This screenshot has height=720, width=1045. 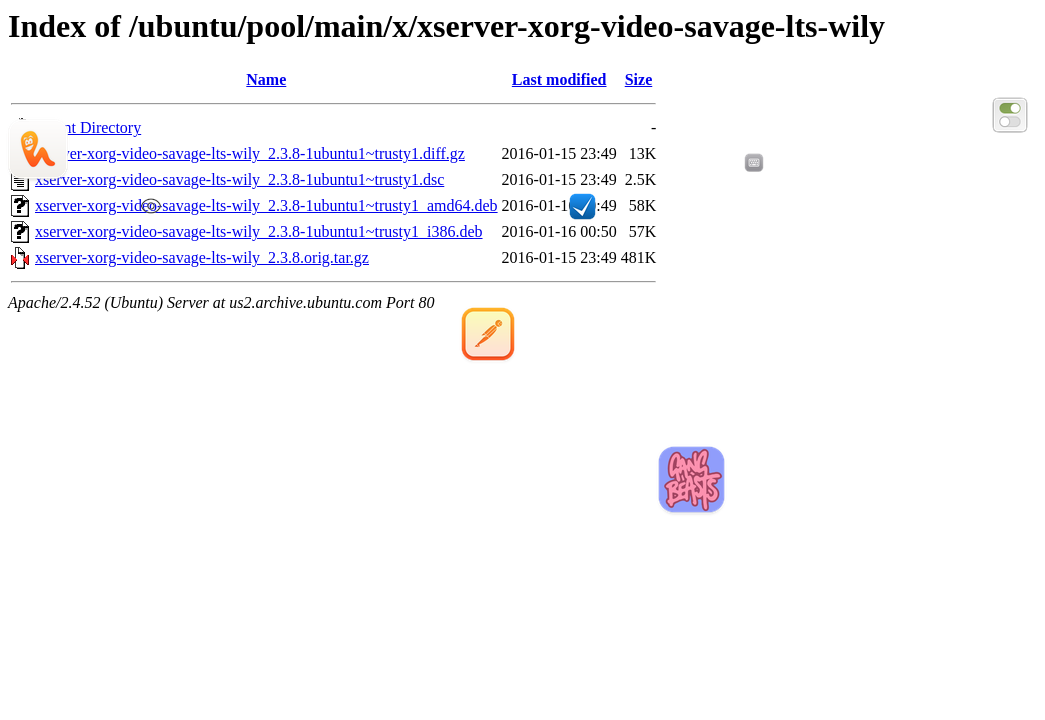 I want to click on open desktop preferences or settings, so click(x=1010, y=115).